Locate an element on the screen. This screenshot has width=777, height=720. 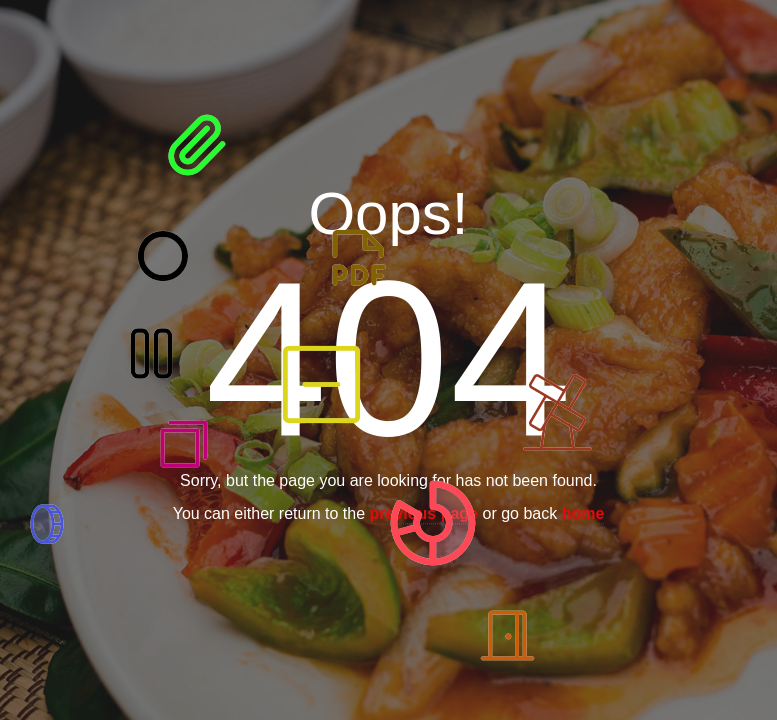
view analytics breakdown is located at coordinates (433, 523).